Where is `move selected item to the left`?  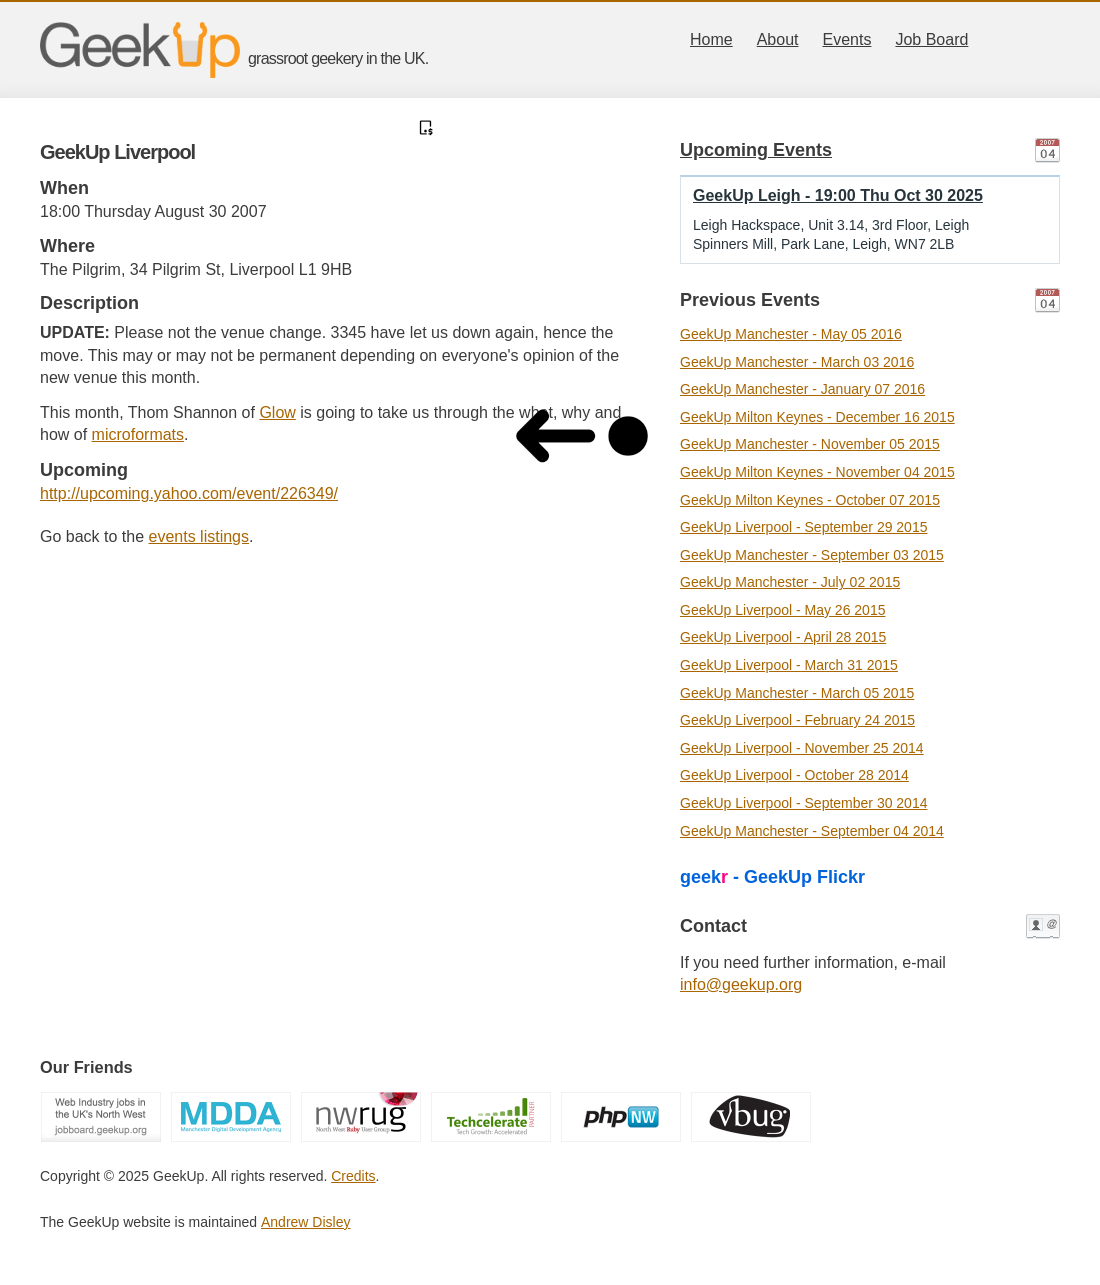 move selected item to the left is located at coordinates (582, 436).